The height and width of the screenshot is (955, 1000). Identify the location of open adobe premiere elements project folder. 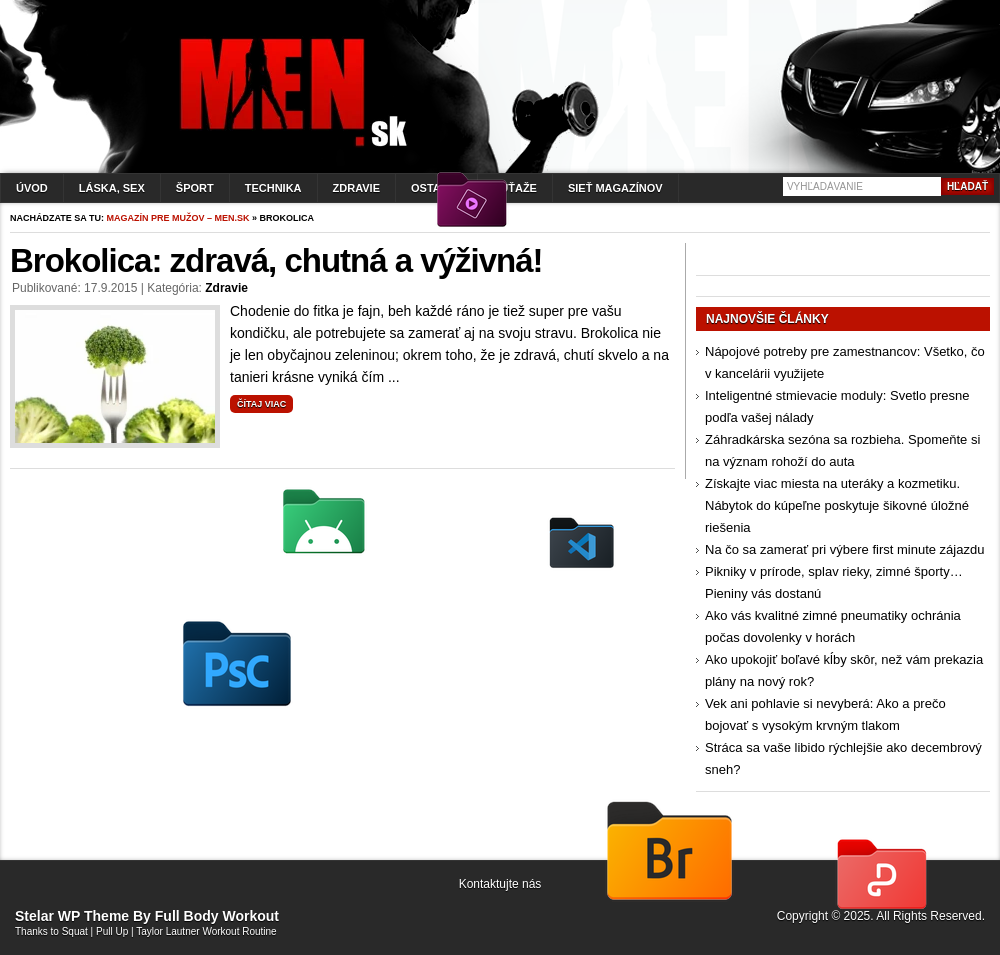
(471, 201).